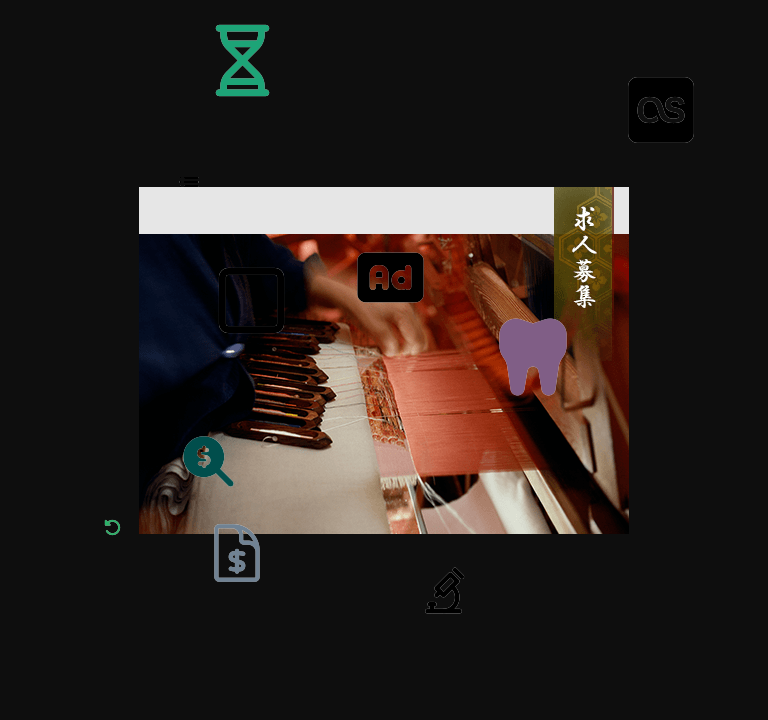  I want to click on access dental or oral health information, so click(533, 357).